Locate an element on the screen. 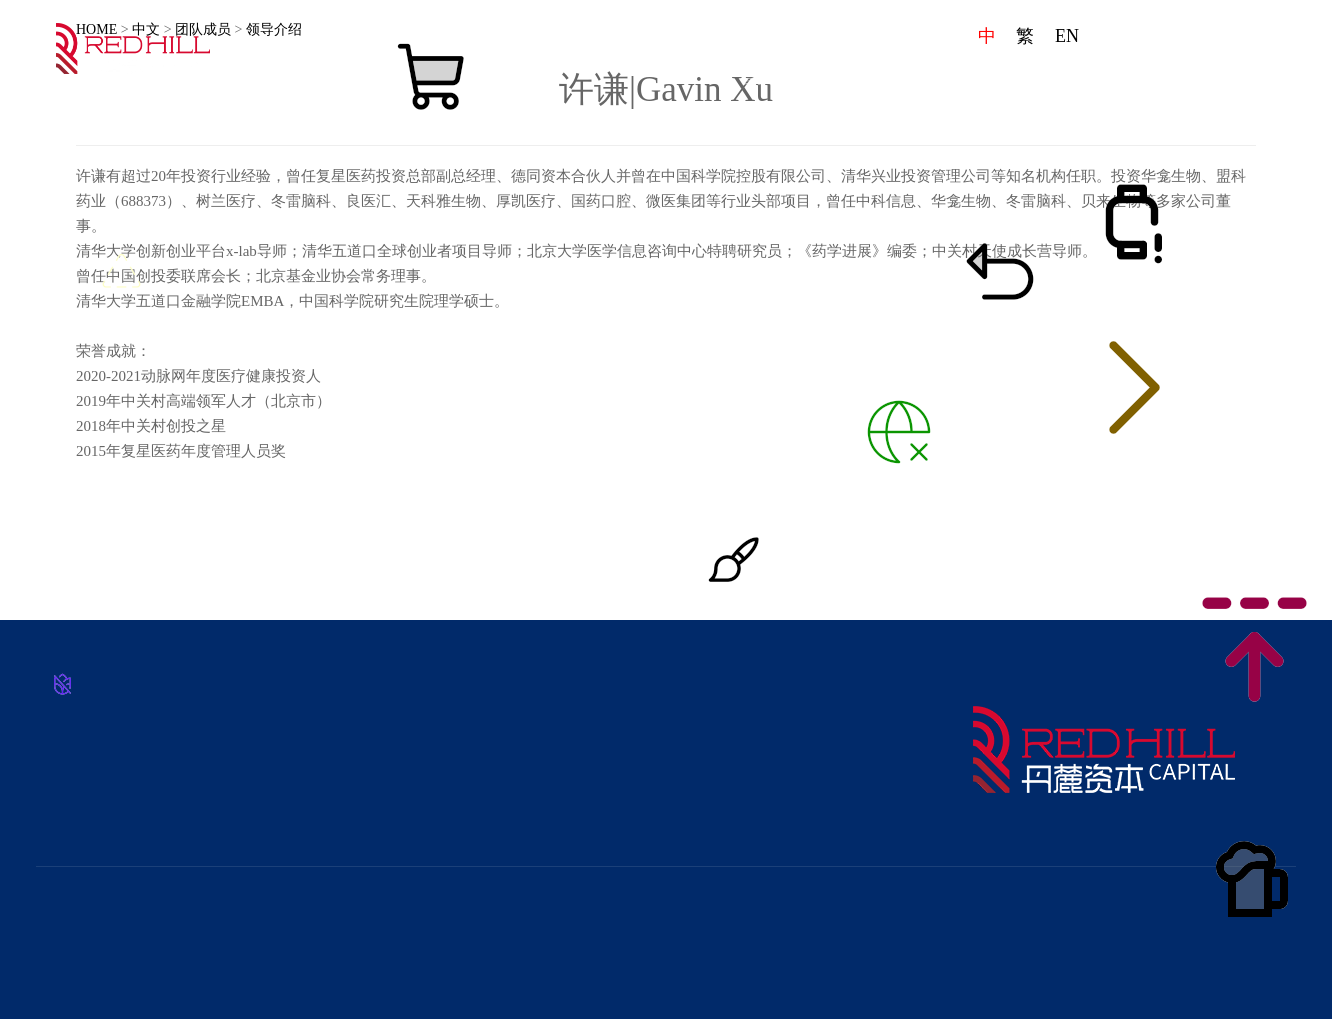 This screenshot has height=1019, width=1332. navigate to the next item or page is located at coordinates (1134, 387).